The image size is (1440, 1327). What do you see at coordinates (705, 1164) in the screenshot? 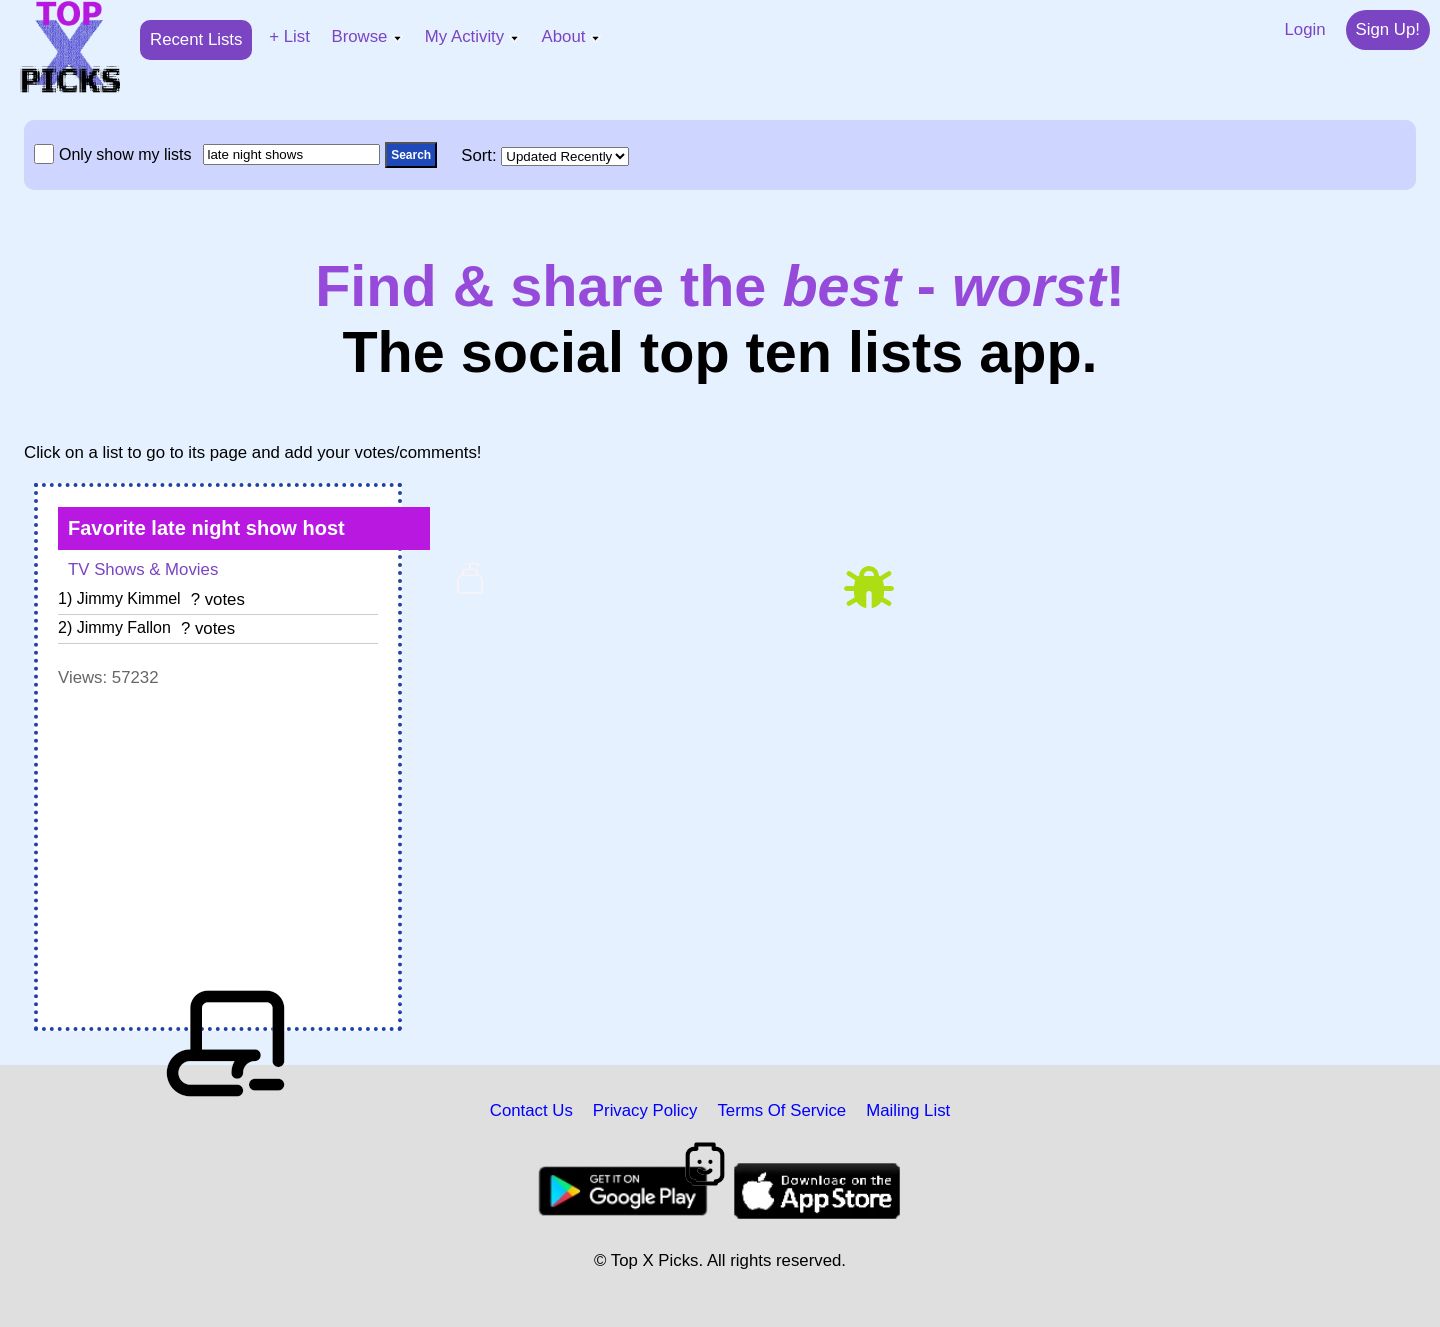
I see `access building blocks or modular components` at bounding box center [705, 1164].